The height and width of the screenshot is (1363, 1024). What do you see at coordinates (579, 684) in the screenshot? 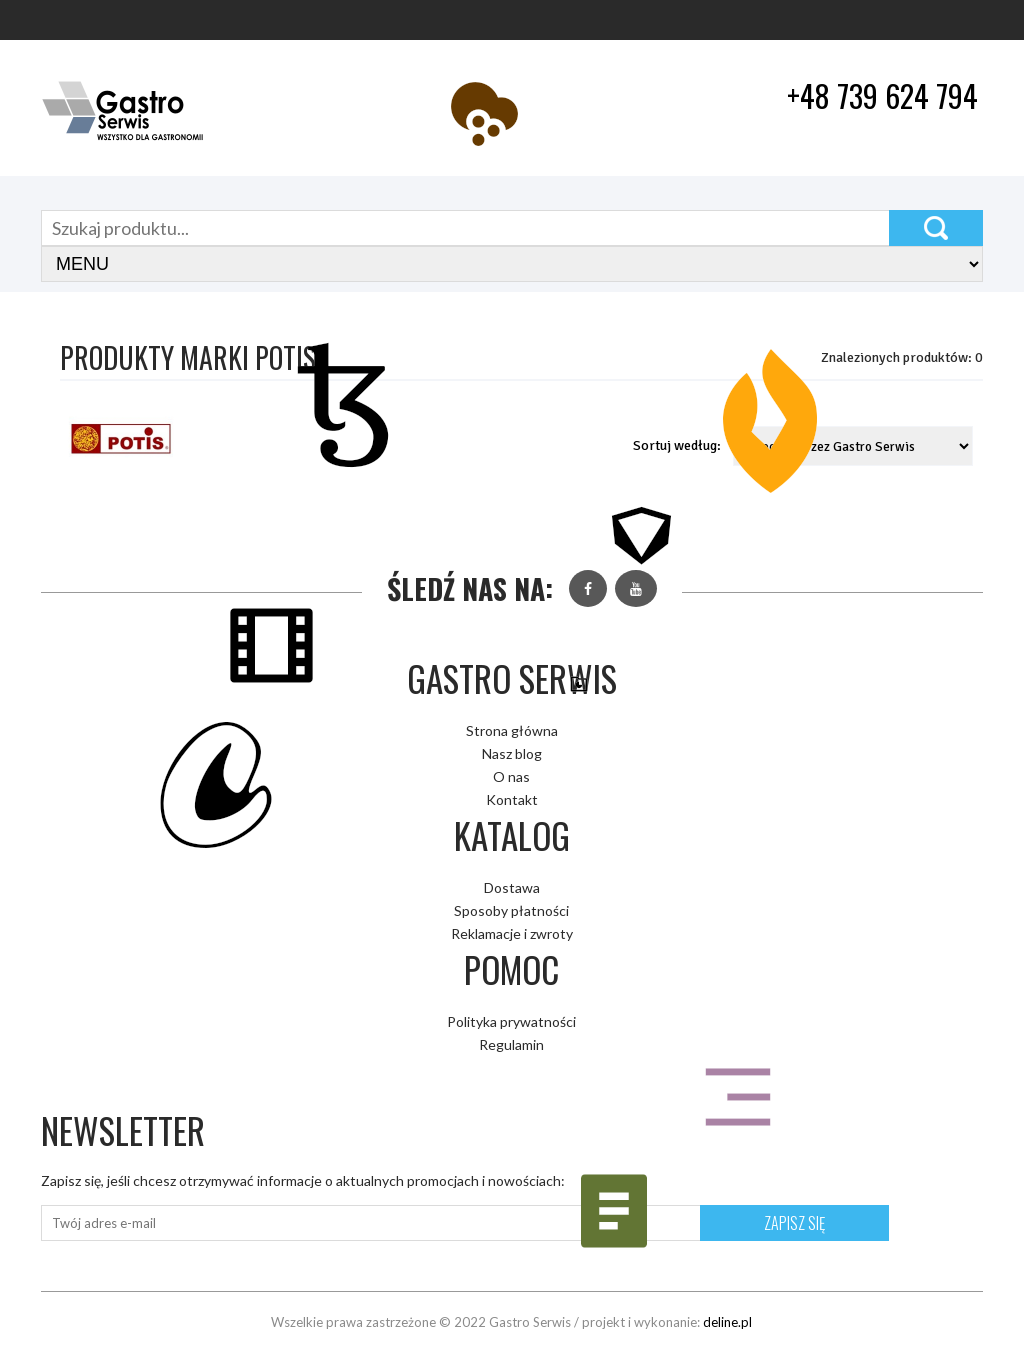
I see `access analytics or reports folder` at bounding box center [579, 684].